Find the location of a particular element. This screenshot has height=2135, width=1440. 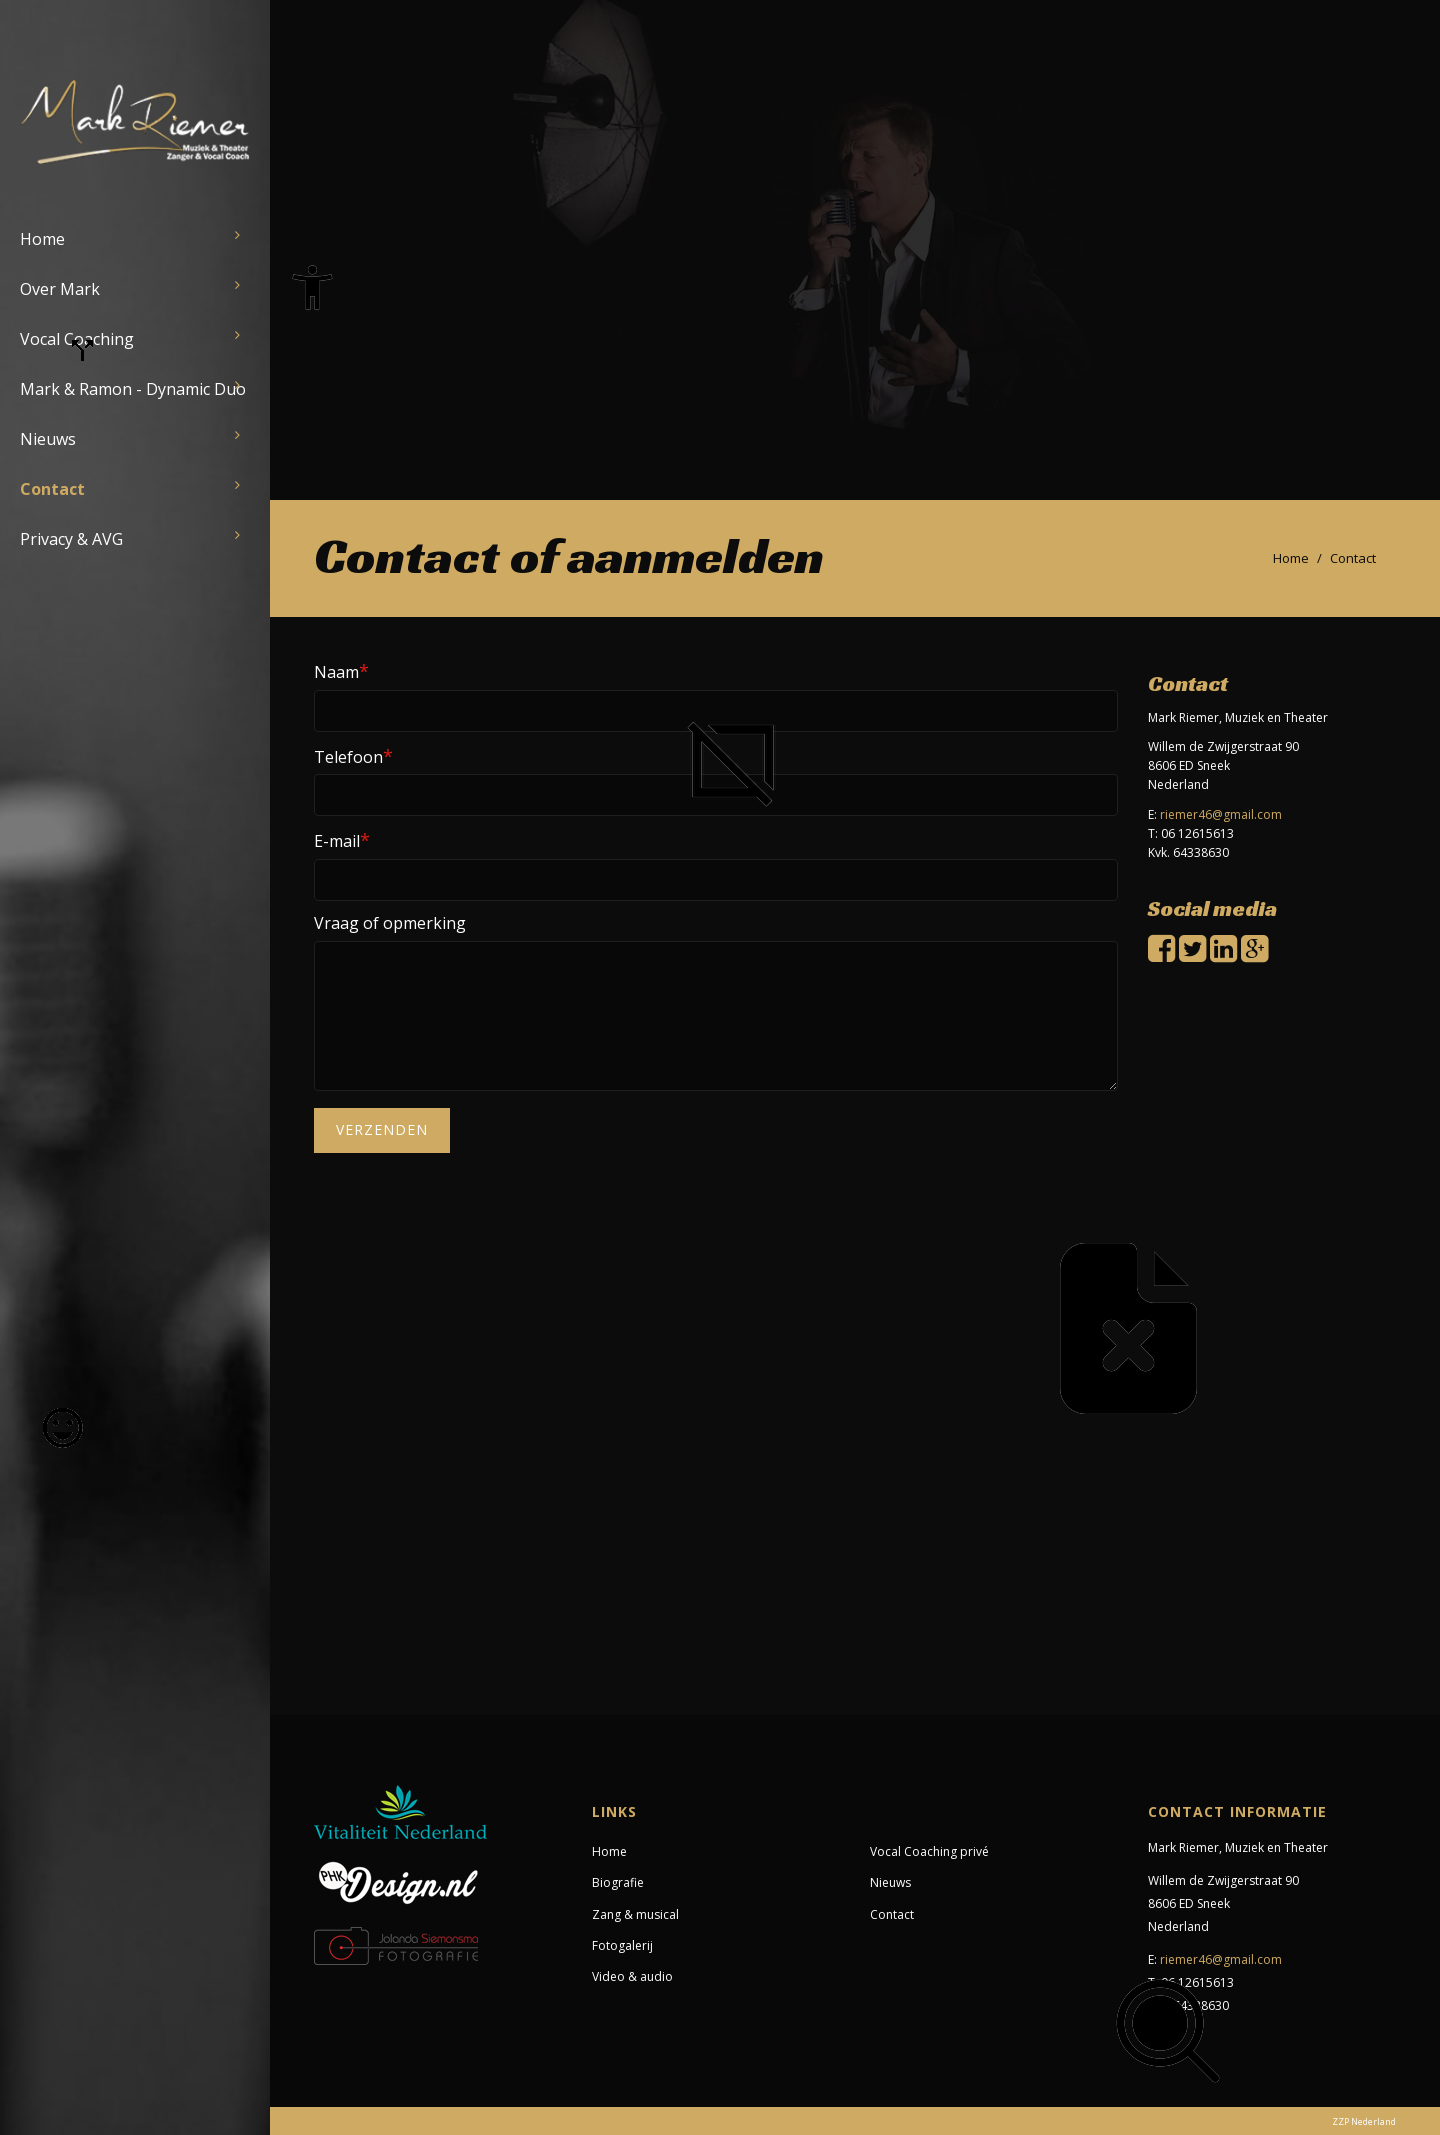

indicates browser not supported for this feature is located at coordinates (733, 761).